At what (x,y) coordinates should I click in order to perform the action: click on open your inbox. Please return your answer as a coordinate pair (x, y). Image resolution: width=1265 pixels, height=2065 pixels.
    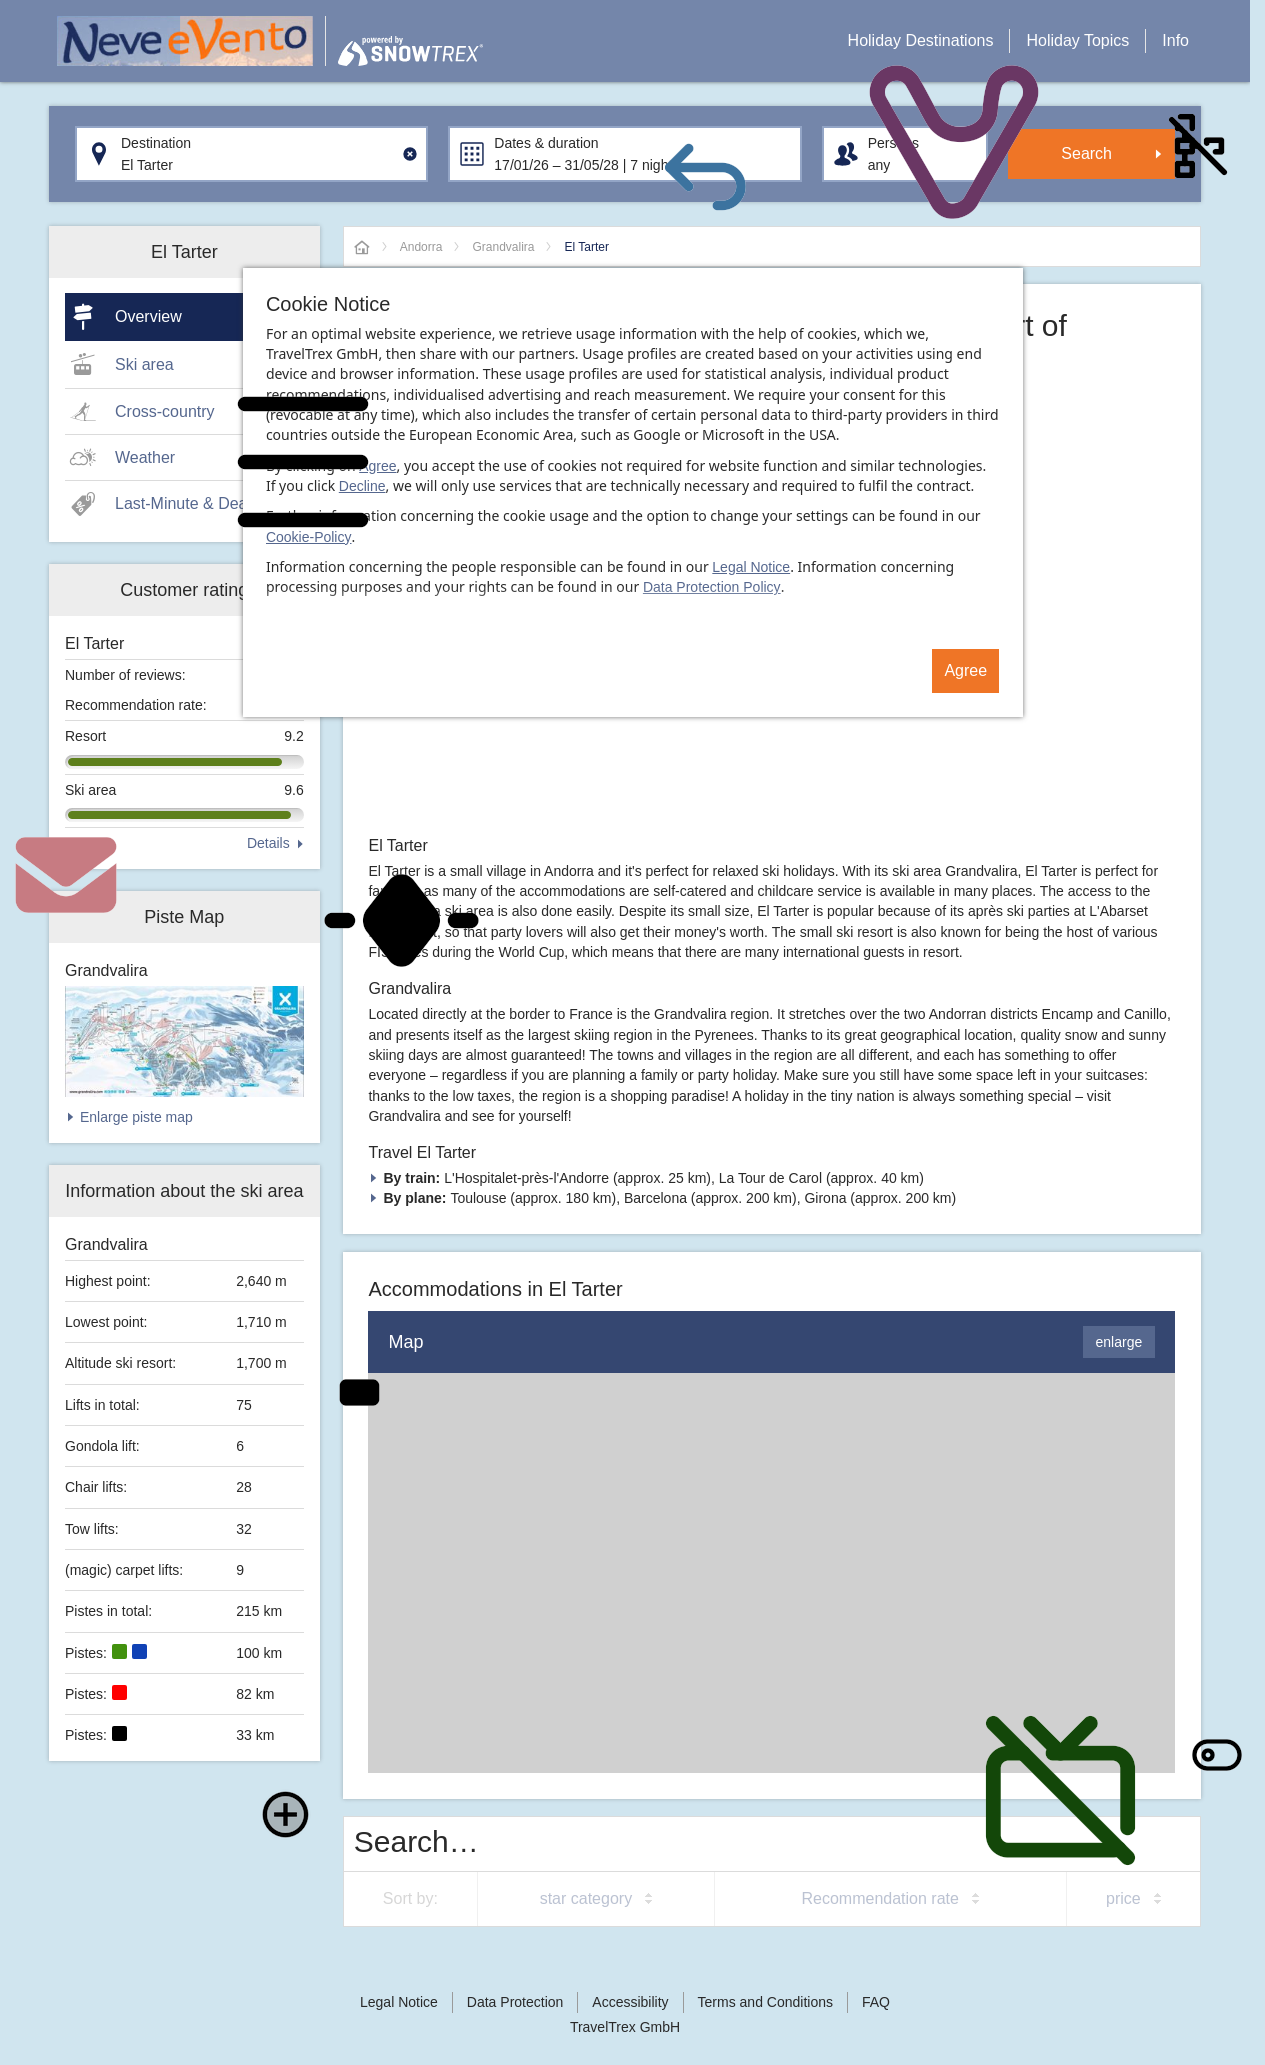
    Looking at the image, I should click on (66, 875).